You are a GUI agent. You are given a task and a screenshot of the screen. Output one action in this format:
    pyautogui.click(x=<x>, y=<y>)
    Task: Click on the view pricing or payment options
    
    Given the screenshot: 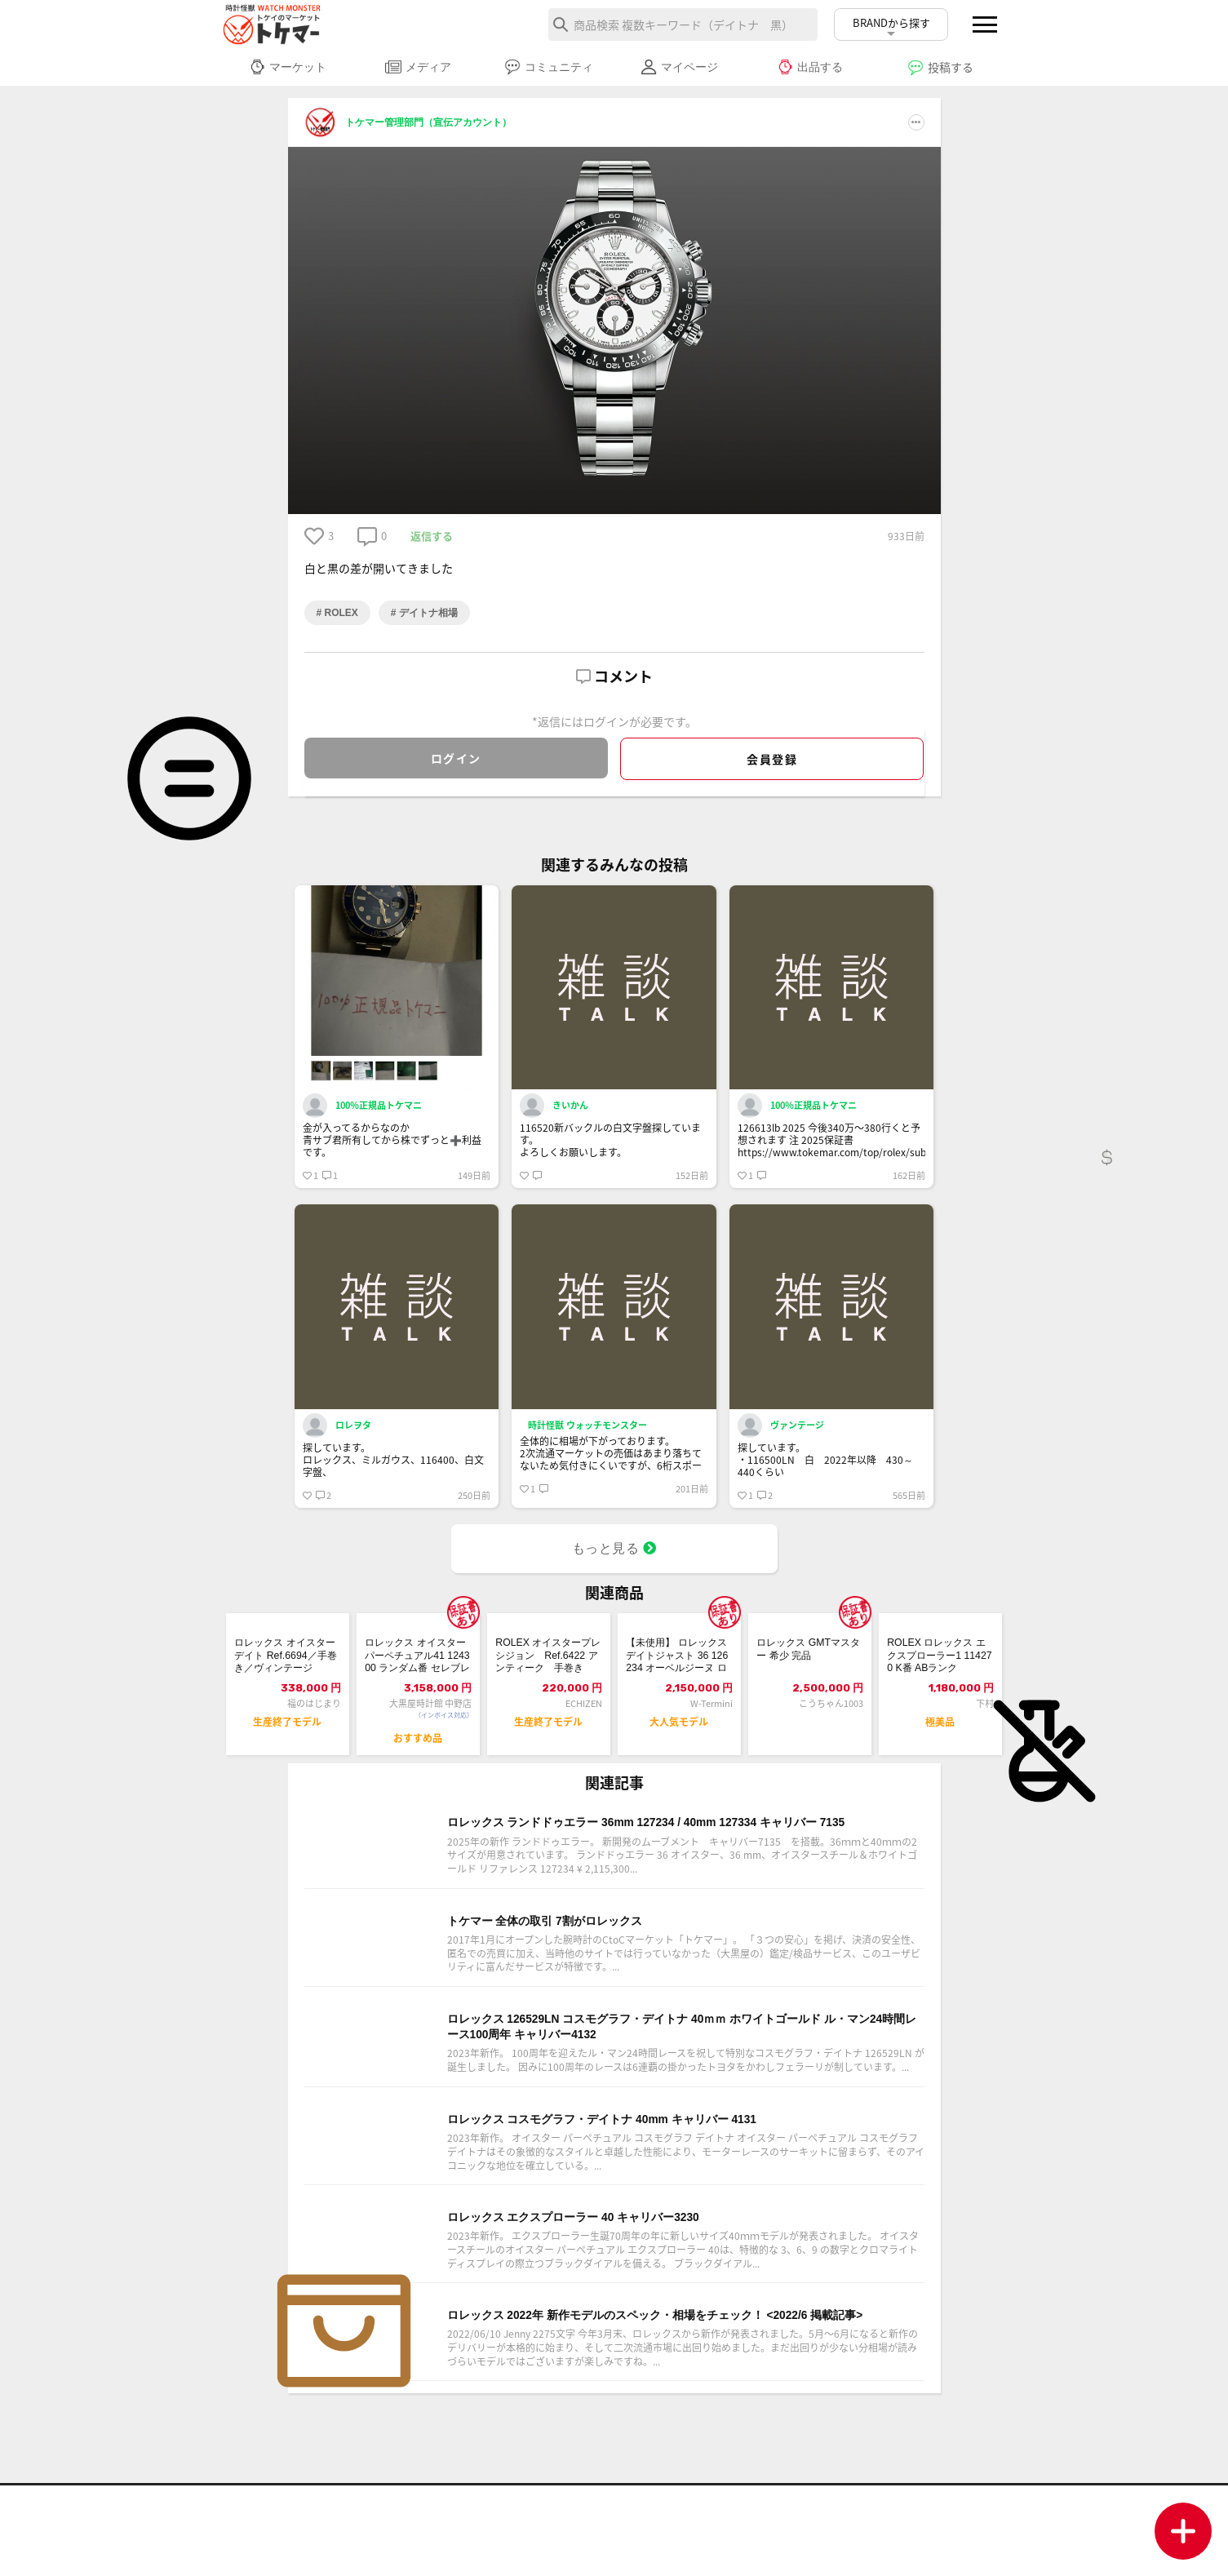 What is the action you would take?
    pyautogui.click(x=1106, y=1157)
    